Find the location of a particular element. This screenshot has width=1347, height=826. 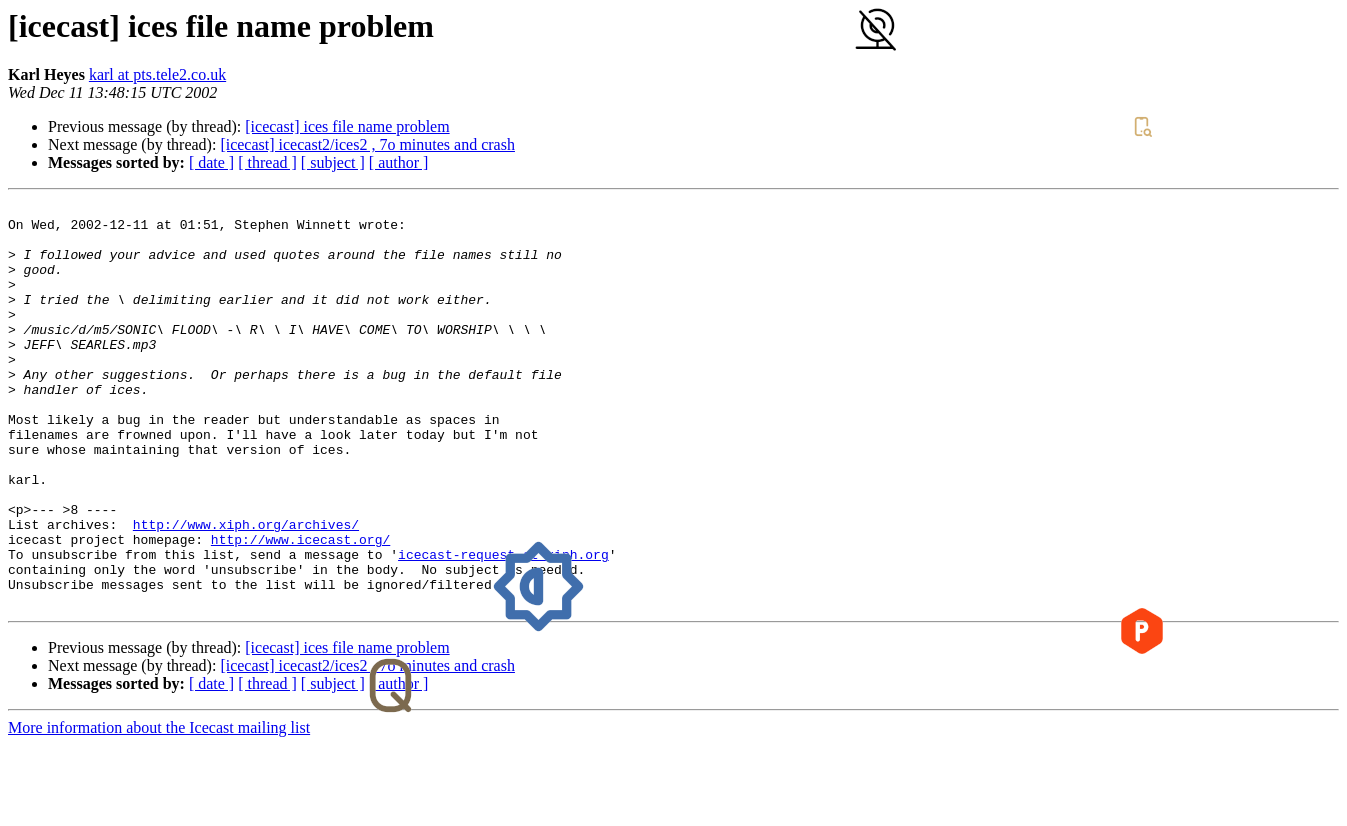

represents the letter Q in alphabetical navigation is located at coordinates (390, 685).